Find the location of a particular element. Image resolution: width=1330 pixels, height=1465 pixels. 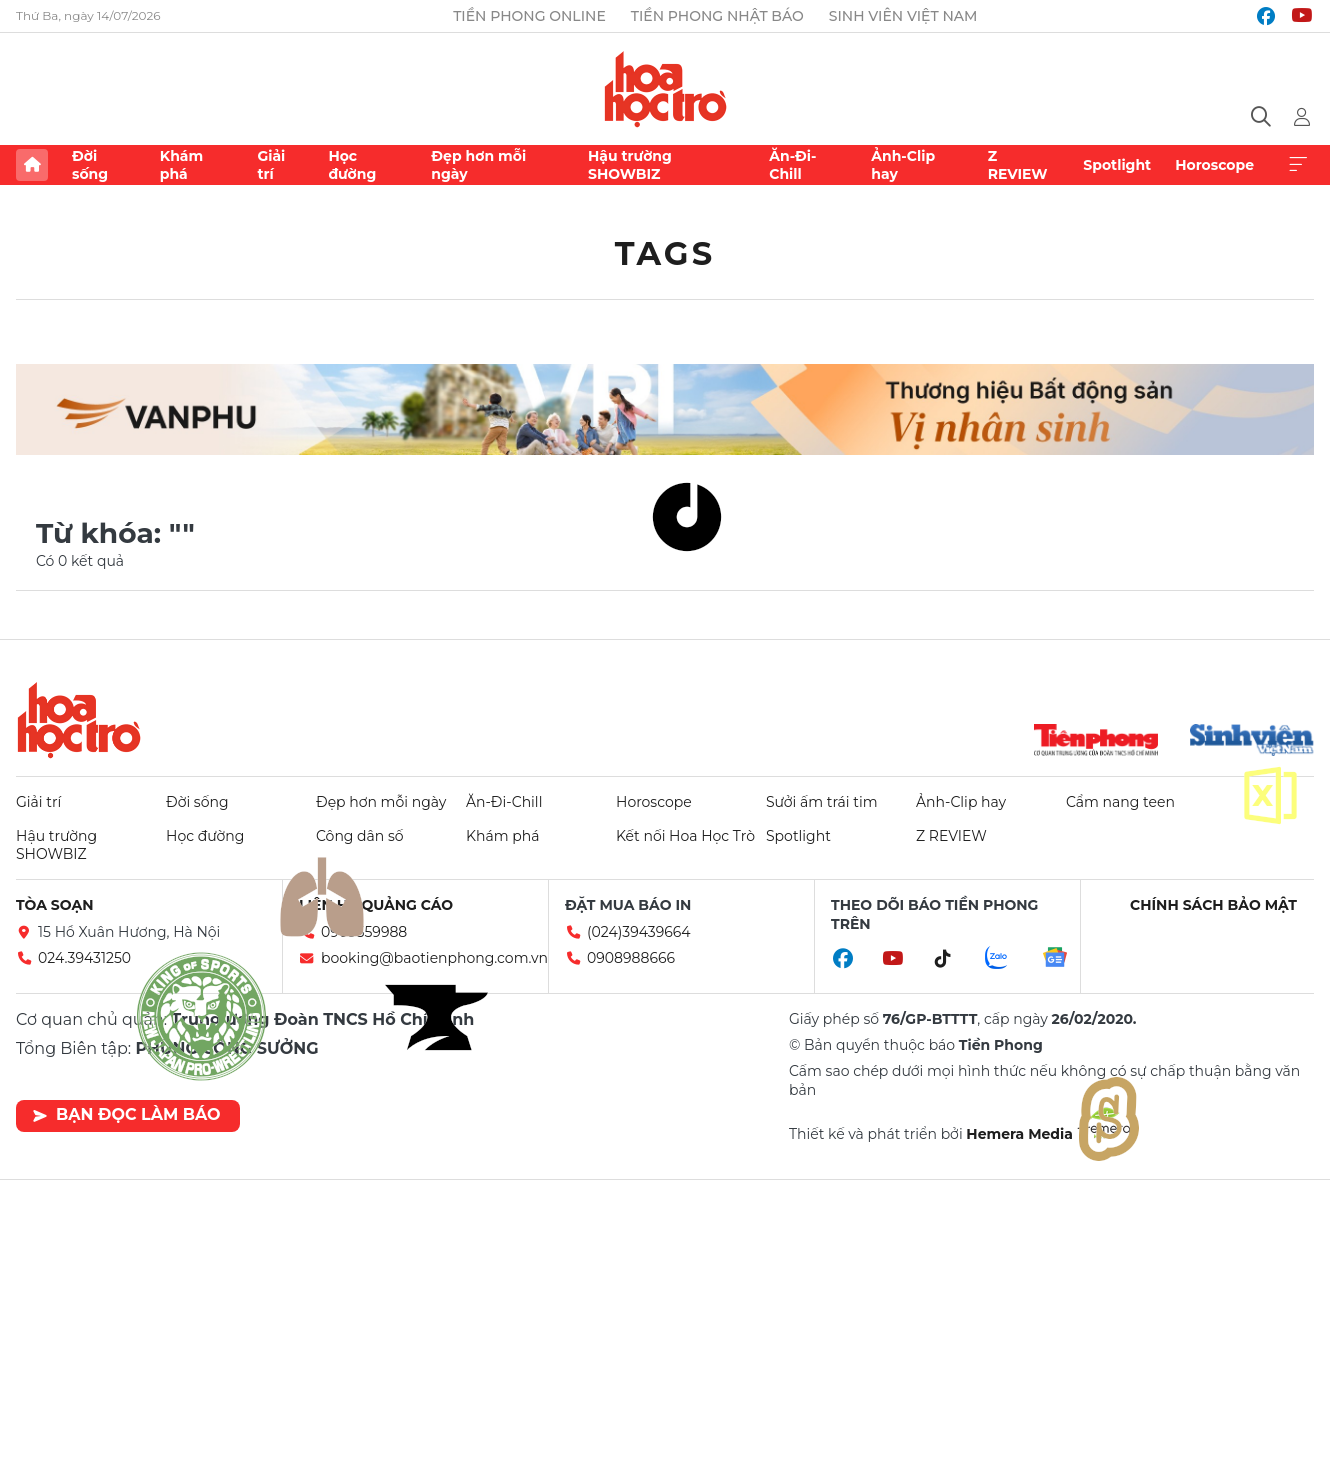

new japan pro-wrestling official logo is located at coordinates (201, 1016).